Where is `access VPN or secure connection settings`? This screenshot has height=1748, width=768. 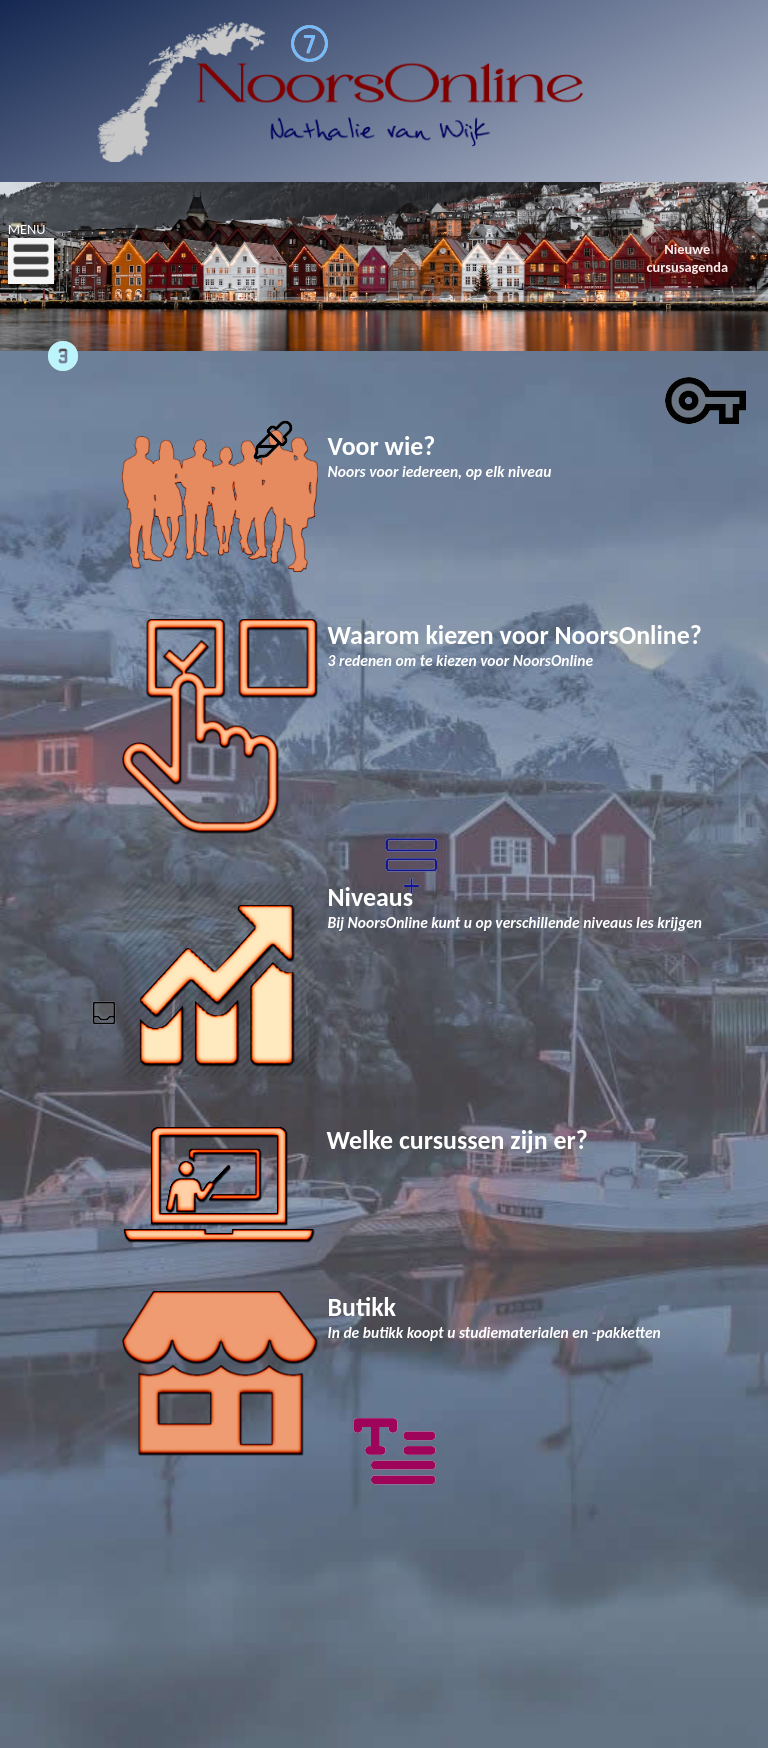 access VPN or secure connection settings is located at coordinates (705, 400).